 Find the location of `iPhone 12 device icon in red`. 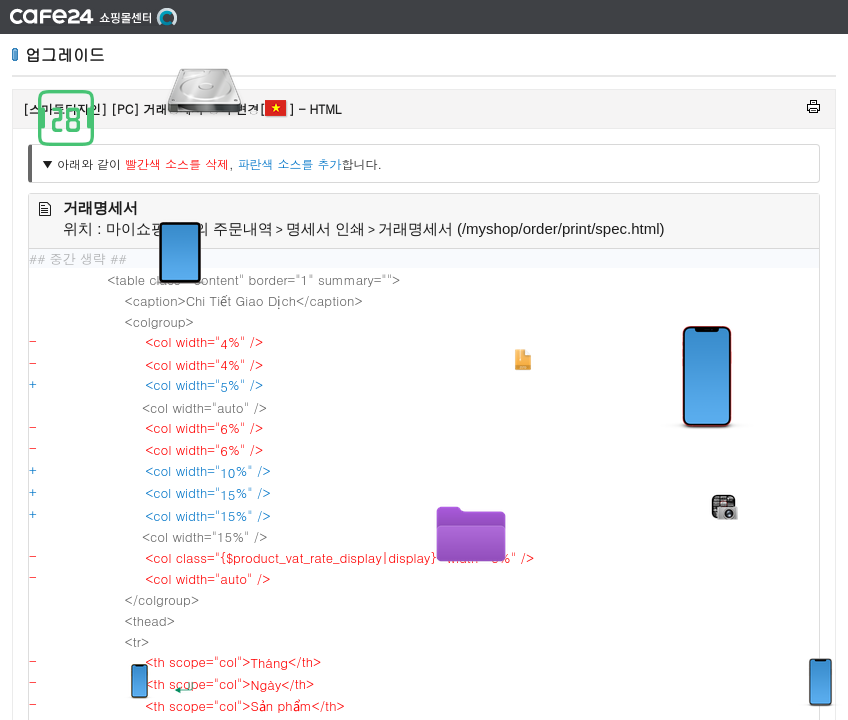

iPhone 12 device icon in red is located at coordinates (707, 378).